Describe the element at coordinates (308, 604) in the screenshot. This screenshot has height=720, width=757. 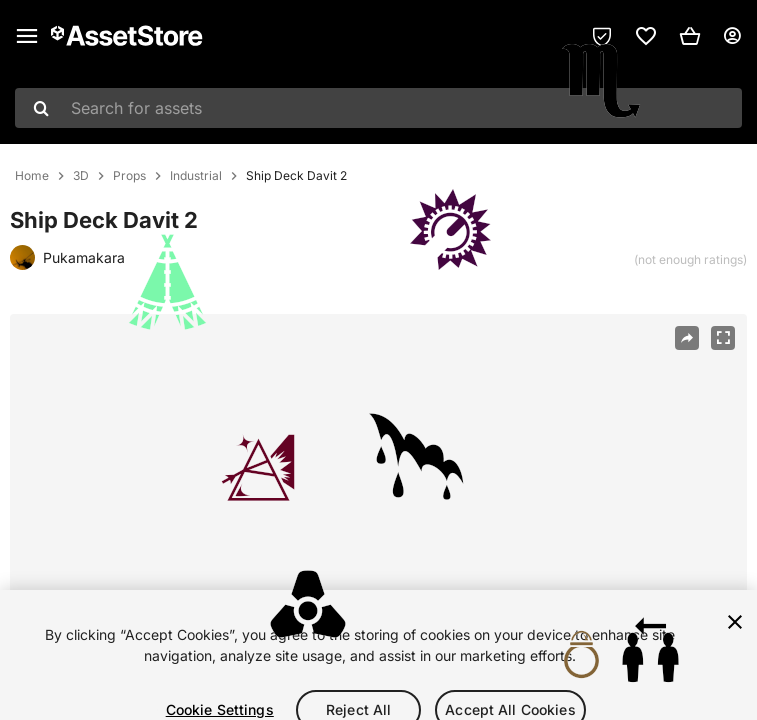
I see `indicates nuclear or reactor system status` at that location.